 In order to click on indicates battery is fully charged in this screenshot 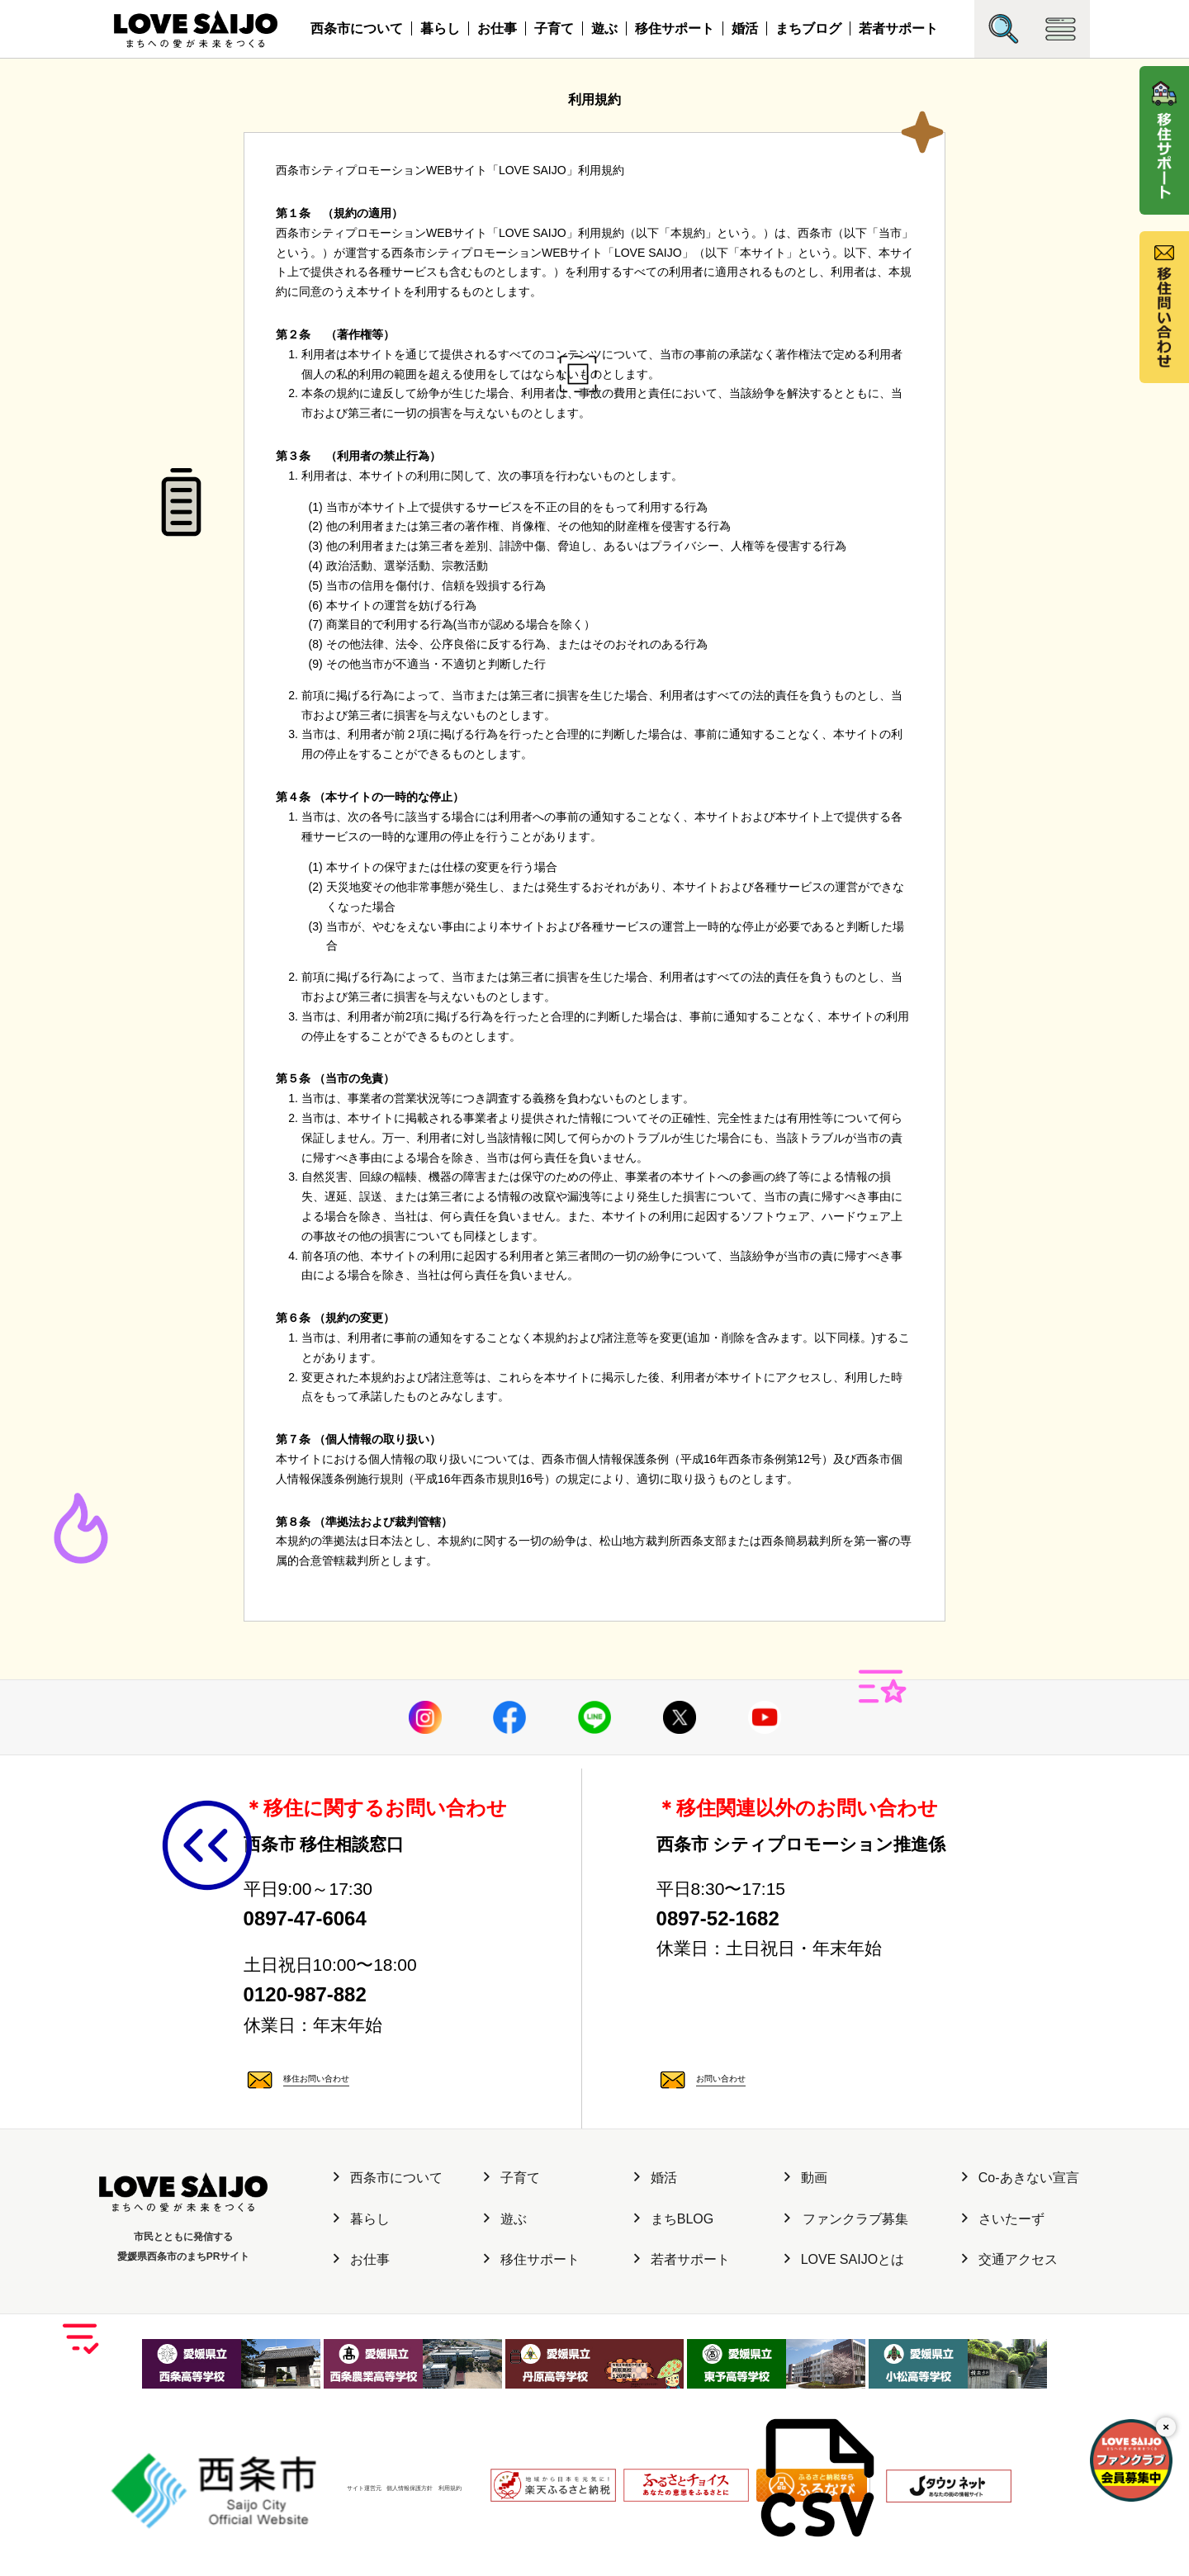, I will do `click(181, 503)`.